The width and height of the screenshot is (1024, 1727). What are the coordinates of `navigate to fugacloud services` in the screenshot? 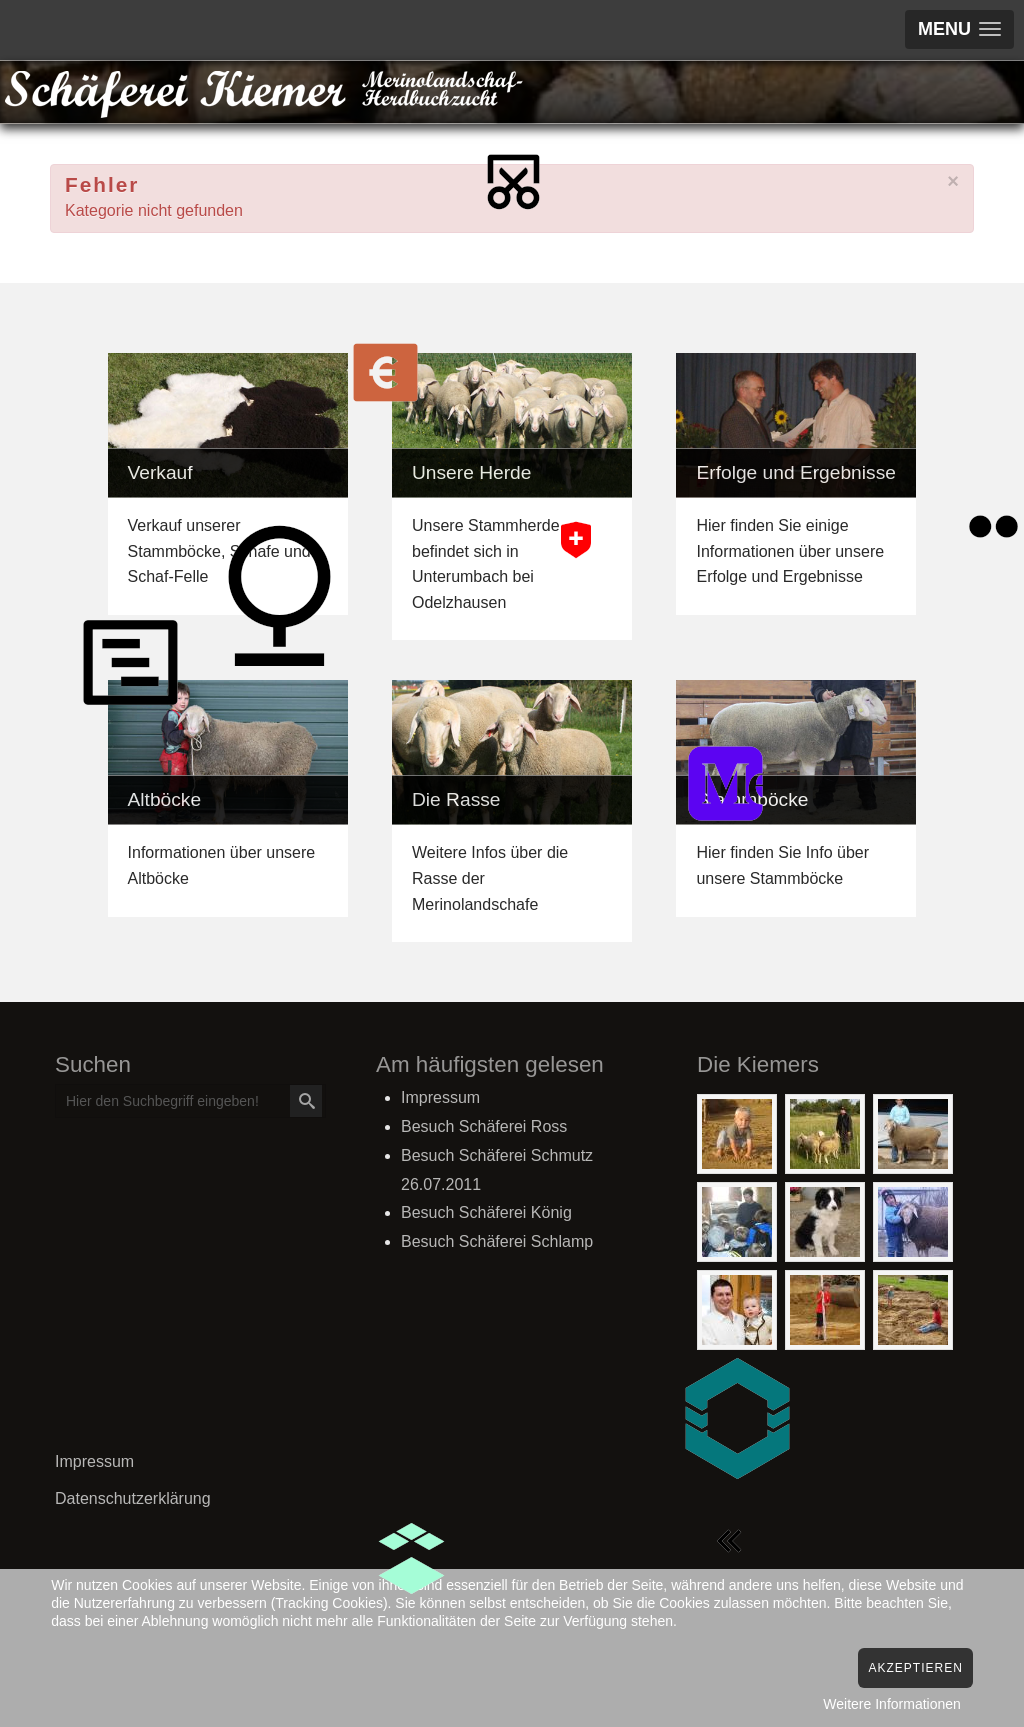 It's located at (737, 1418).